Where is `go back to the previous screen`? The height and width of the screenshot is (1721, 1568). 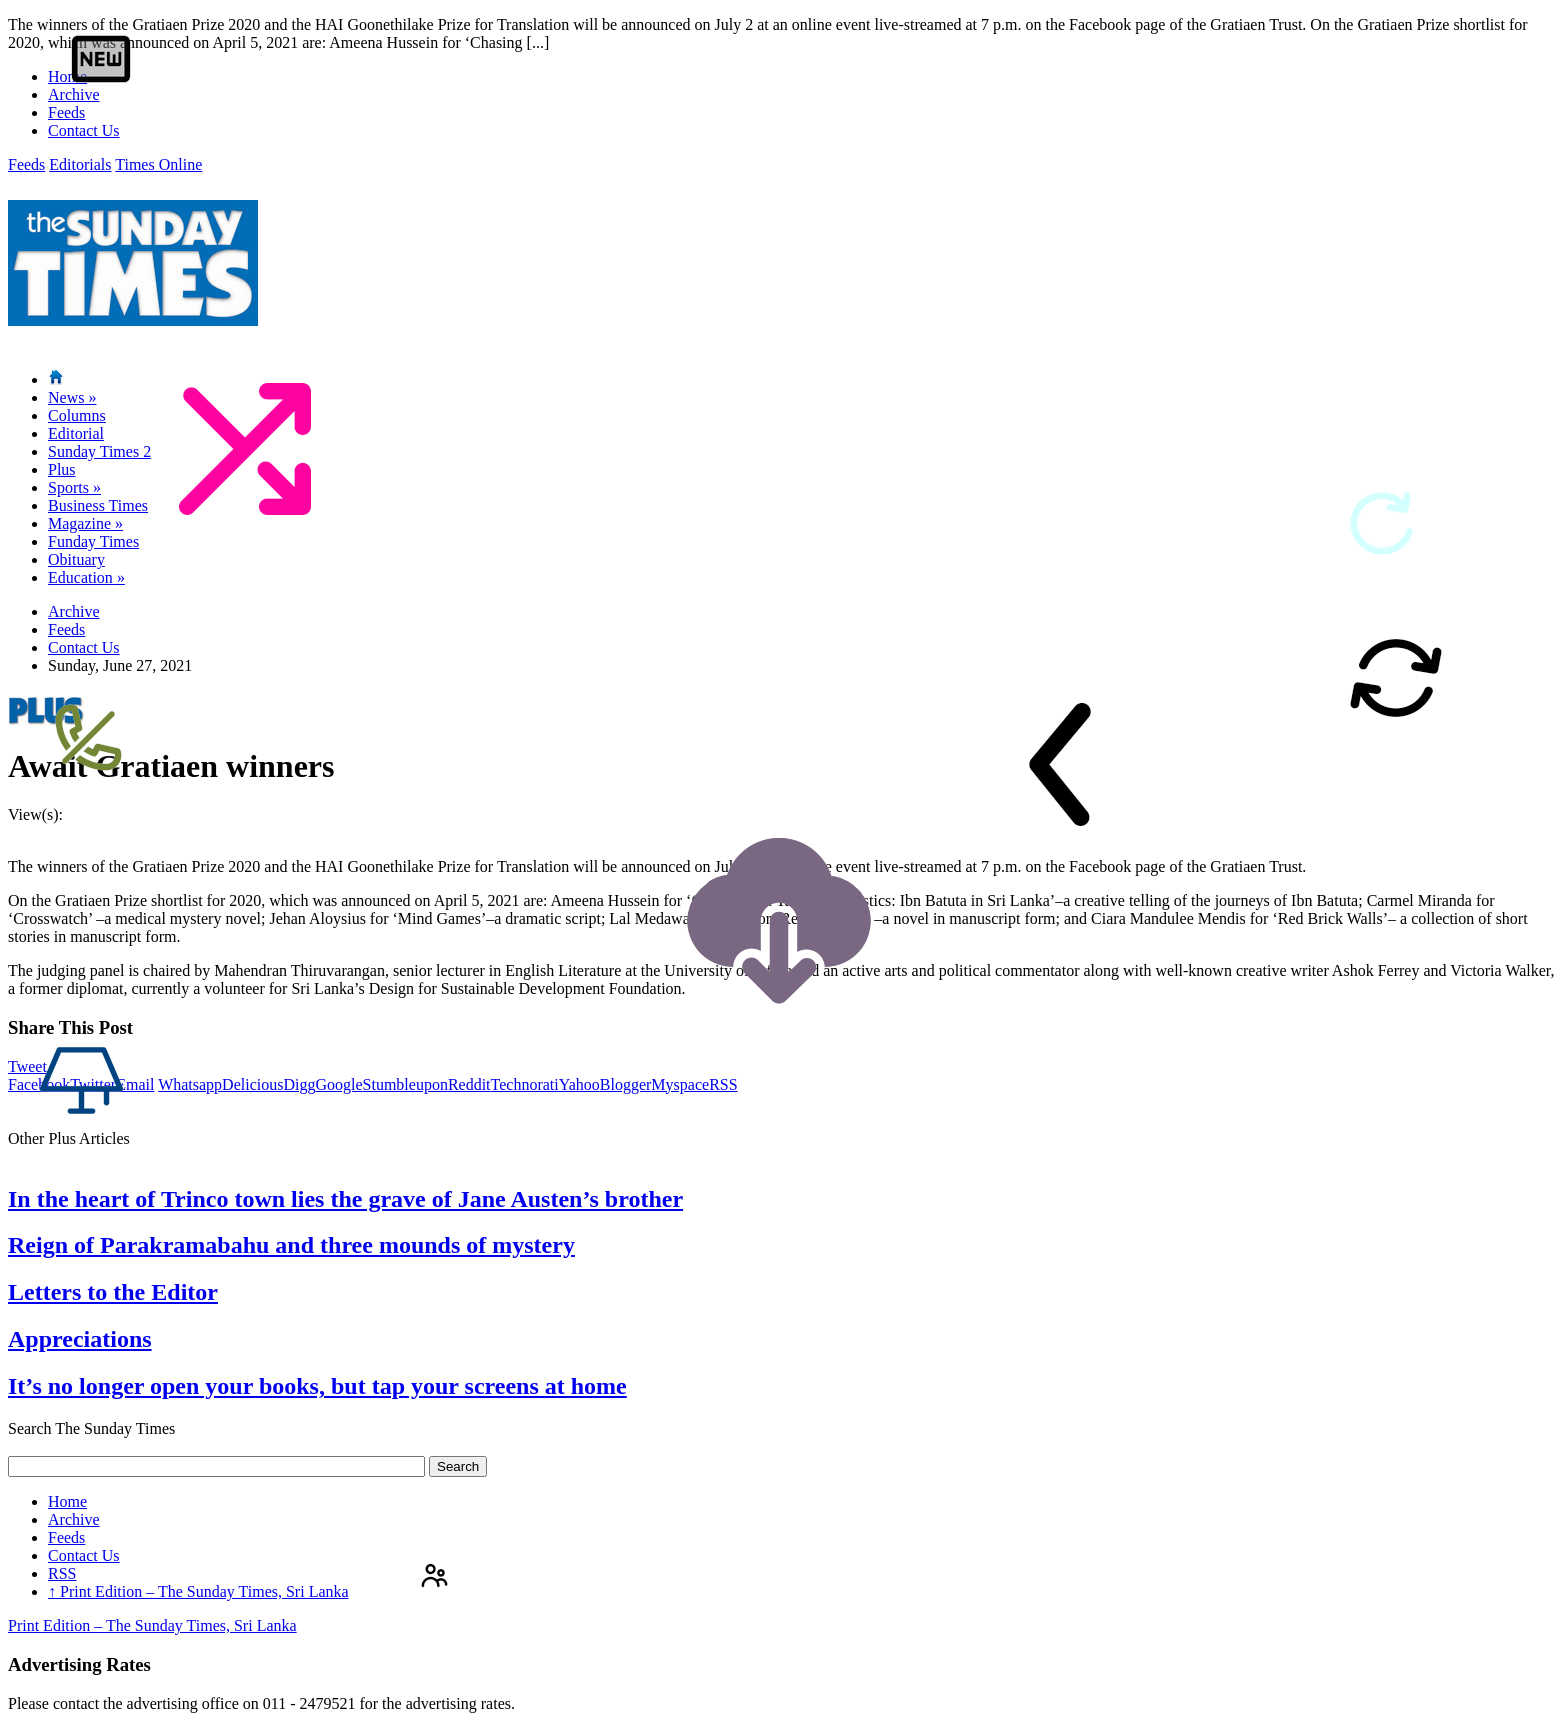 go back to the previous screen is located at coordinates (1064, 764).